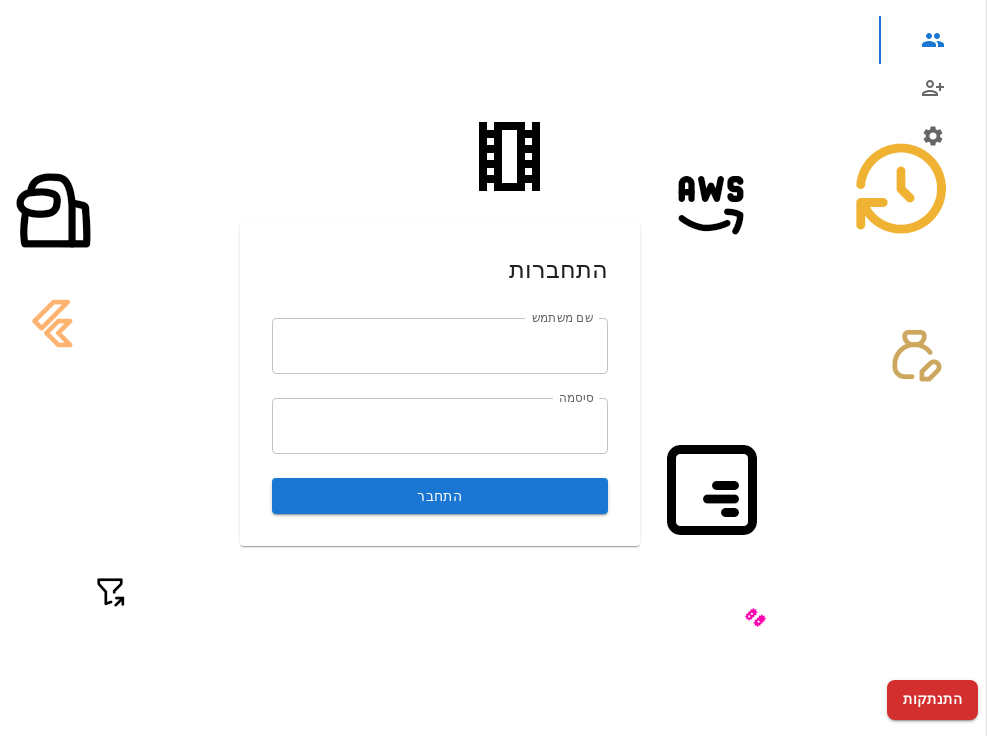 The width and height of the screenshot is (987, 736). What do you see at coordinates (53, 210) in the screenshot?
I see `among us game logo` at bounding box center [53, 210].